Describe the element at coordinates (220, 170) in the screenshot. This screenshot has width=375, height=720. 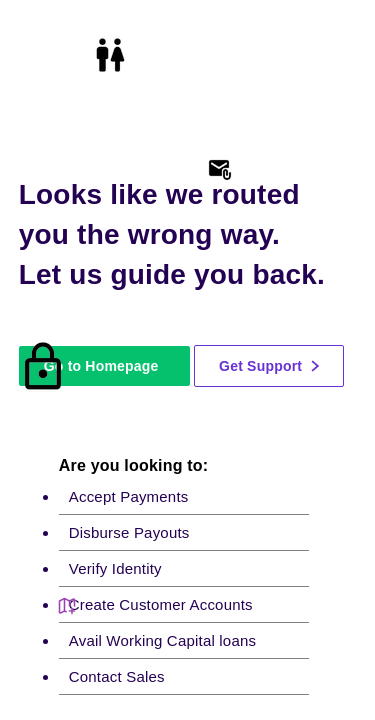
I see `attach a file to your email` at that location.